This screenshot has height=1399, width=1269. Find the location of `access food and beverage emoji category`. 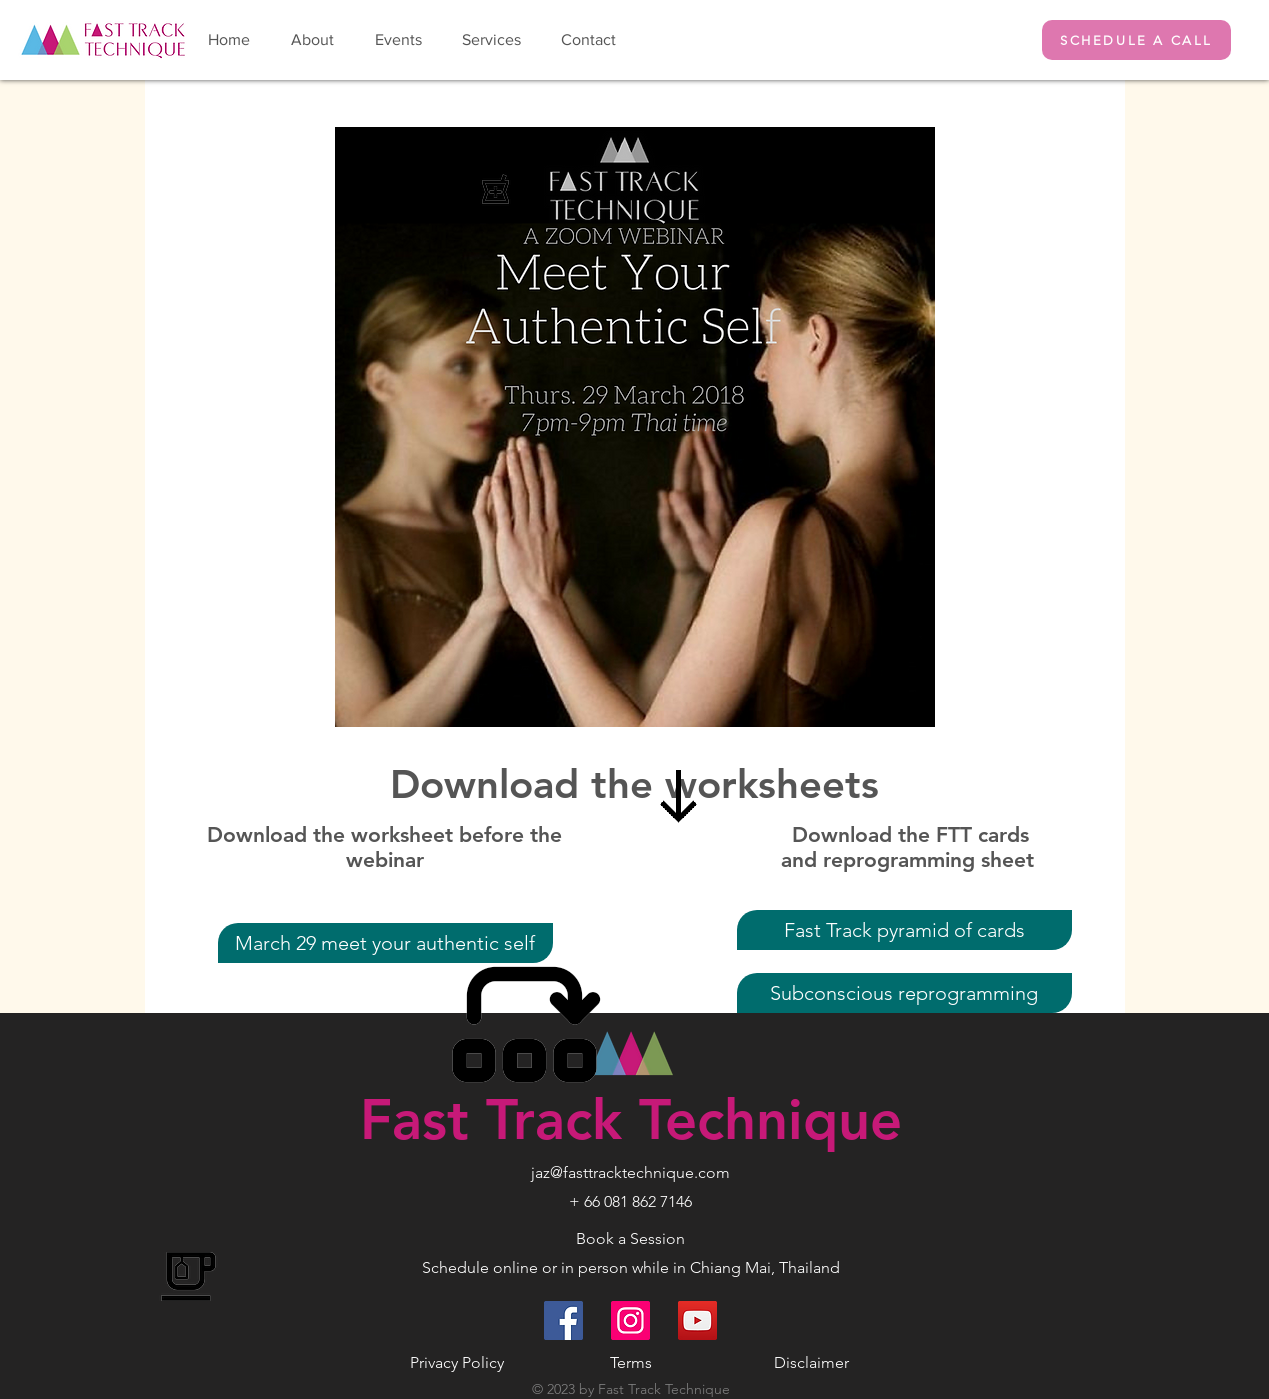

access food and beverage emoji category is located at coordinates (188, 1276).